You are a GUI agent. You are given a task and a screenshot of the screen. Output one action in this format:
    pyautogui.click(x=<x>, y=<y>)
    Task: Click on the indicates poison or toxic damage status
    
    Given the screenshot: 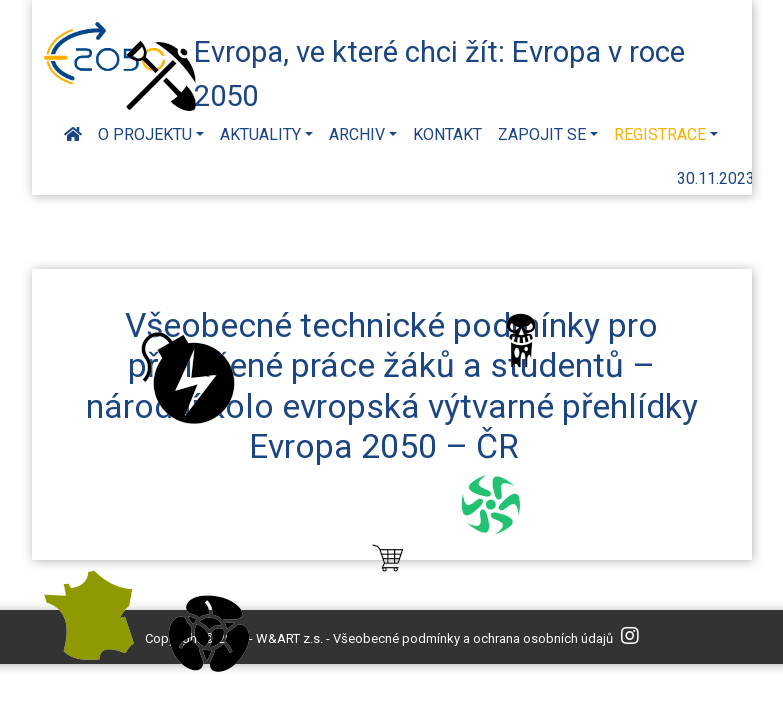 What is the action you would take?
    pyautogui.click(x=520, y=340)
    